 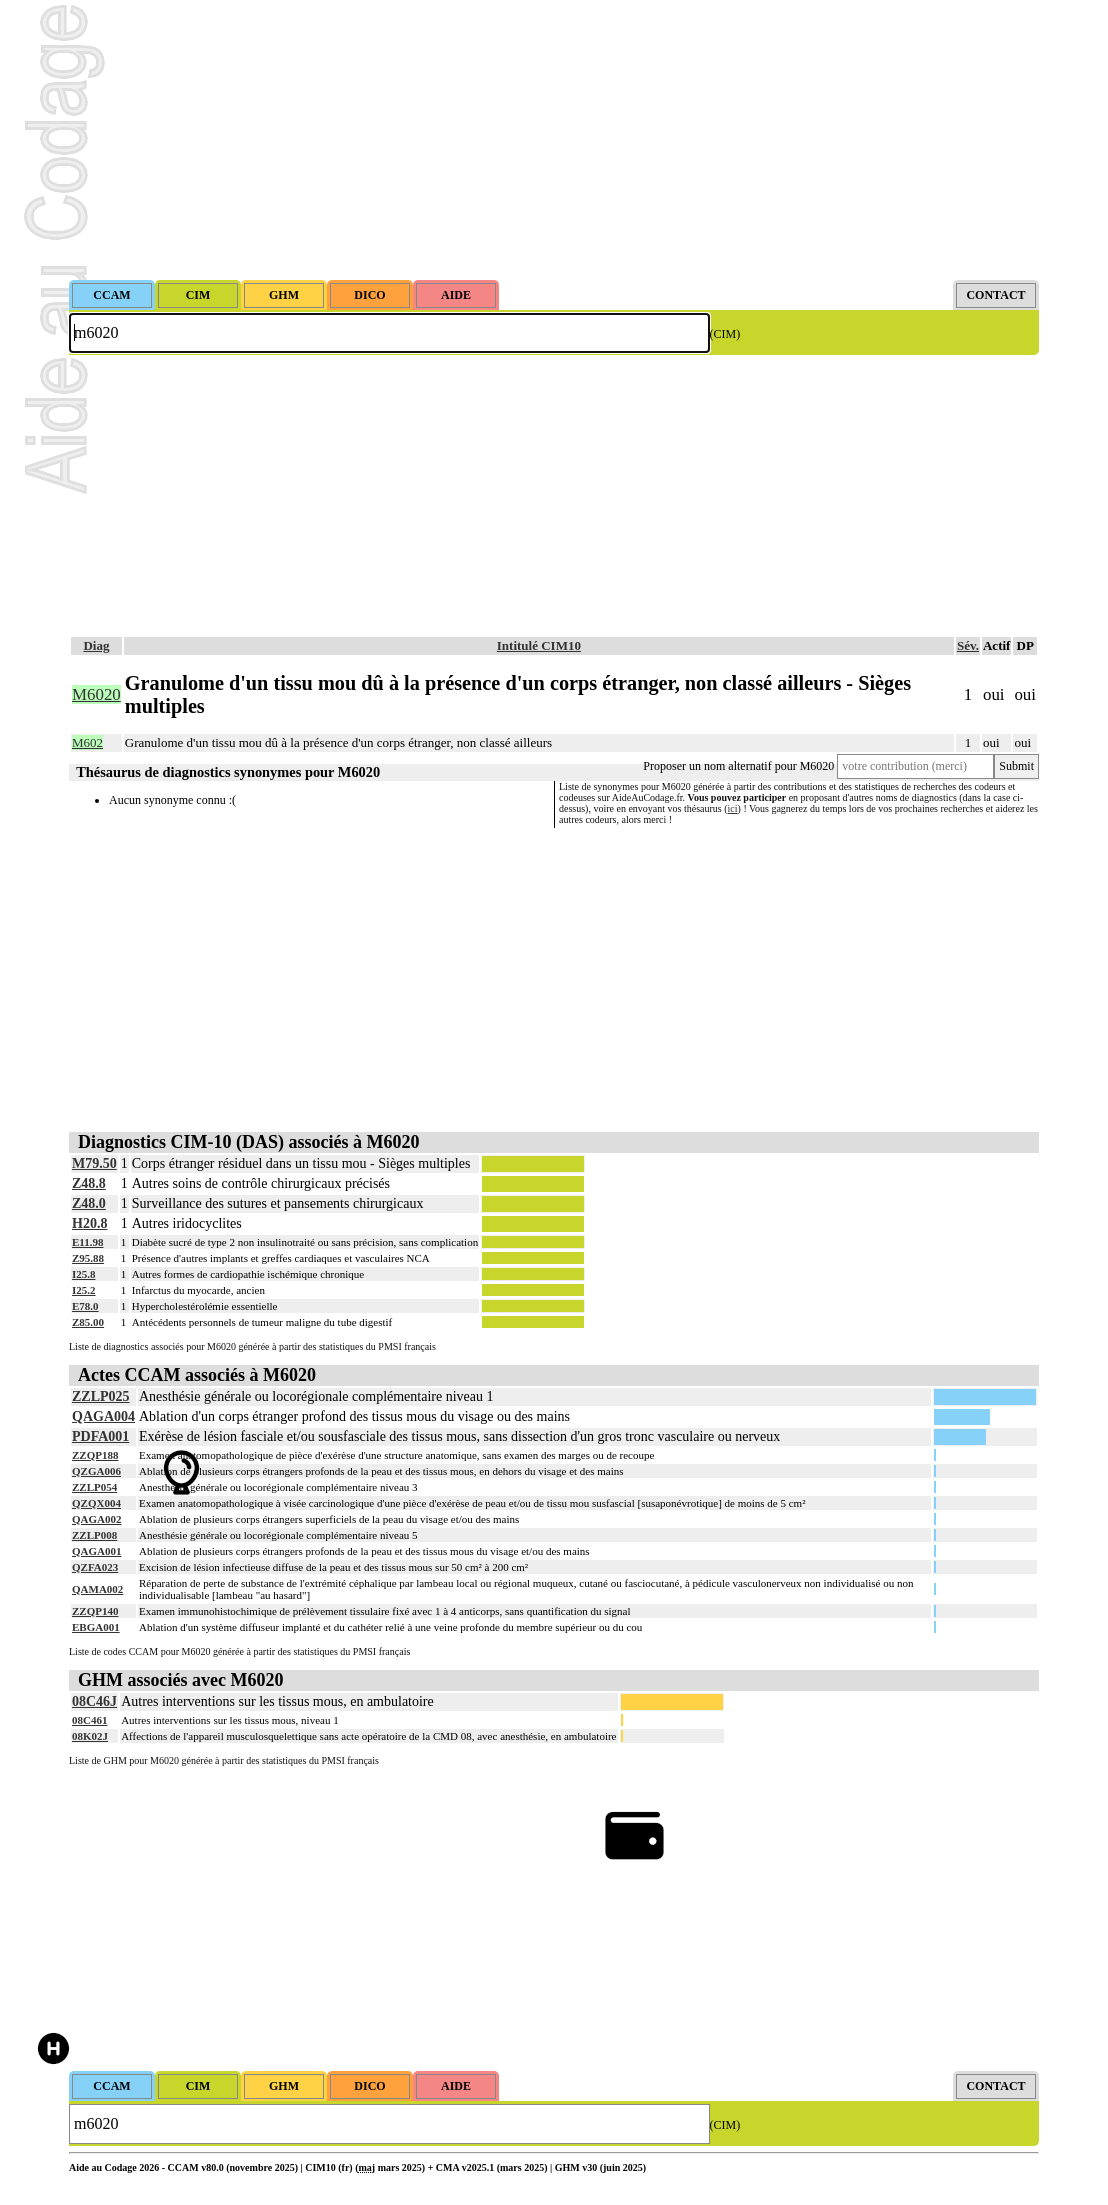 What do you see at coordinates (181, 1472) in the screenshot?
I see `celebrate an event or milestone` at bounding box center [181, 1472].